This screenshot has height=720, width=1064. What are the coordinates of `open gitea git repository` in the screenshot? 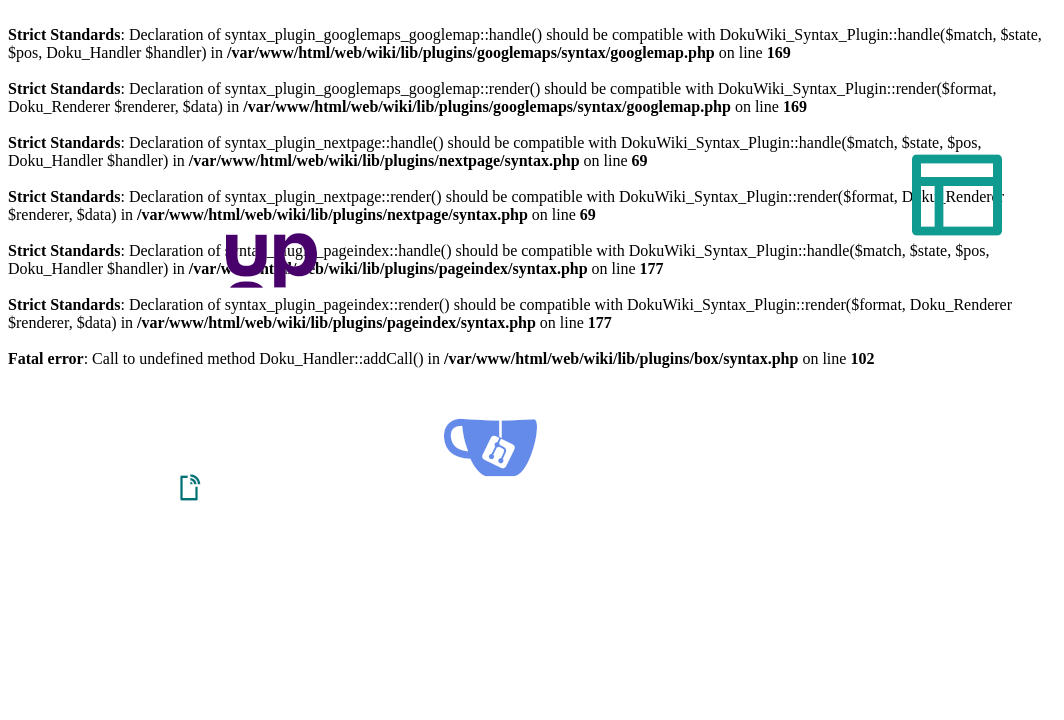 It's located at (490, 447).